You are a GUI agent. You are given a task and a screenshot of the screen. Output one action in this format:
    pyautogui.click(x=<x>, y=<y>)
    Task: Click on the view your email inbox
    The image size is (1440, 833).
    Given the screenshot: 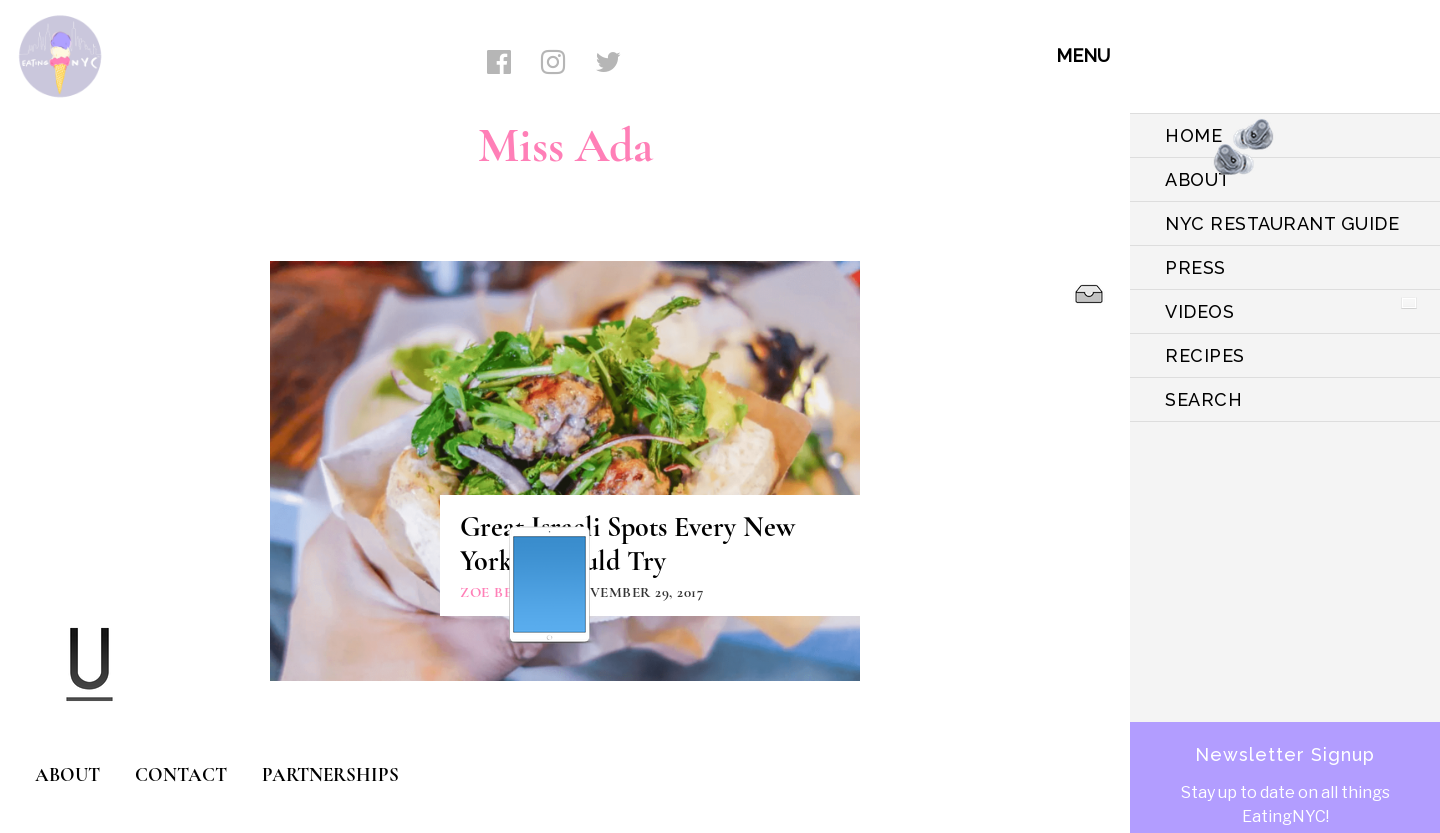 What is the action you would take?
    pyautogui.click(x=1089, y=294)
    